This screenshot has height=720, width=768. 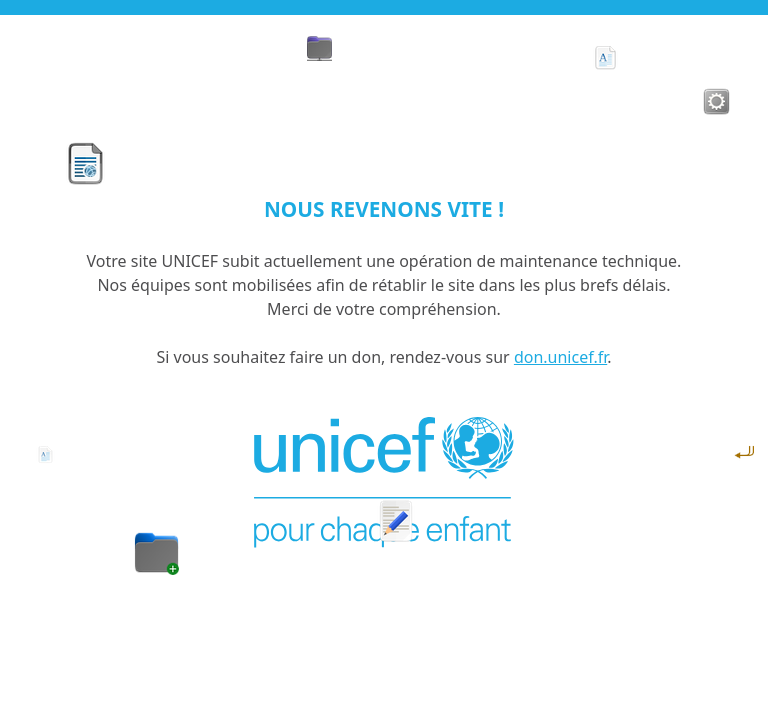 What do you see at coordinates (85, 163) in the screenshot?
I see `open a web template document file` at bounding box center [85, 163].